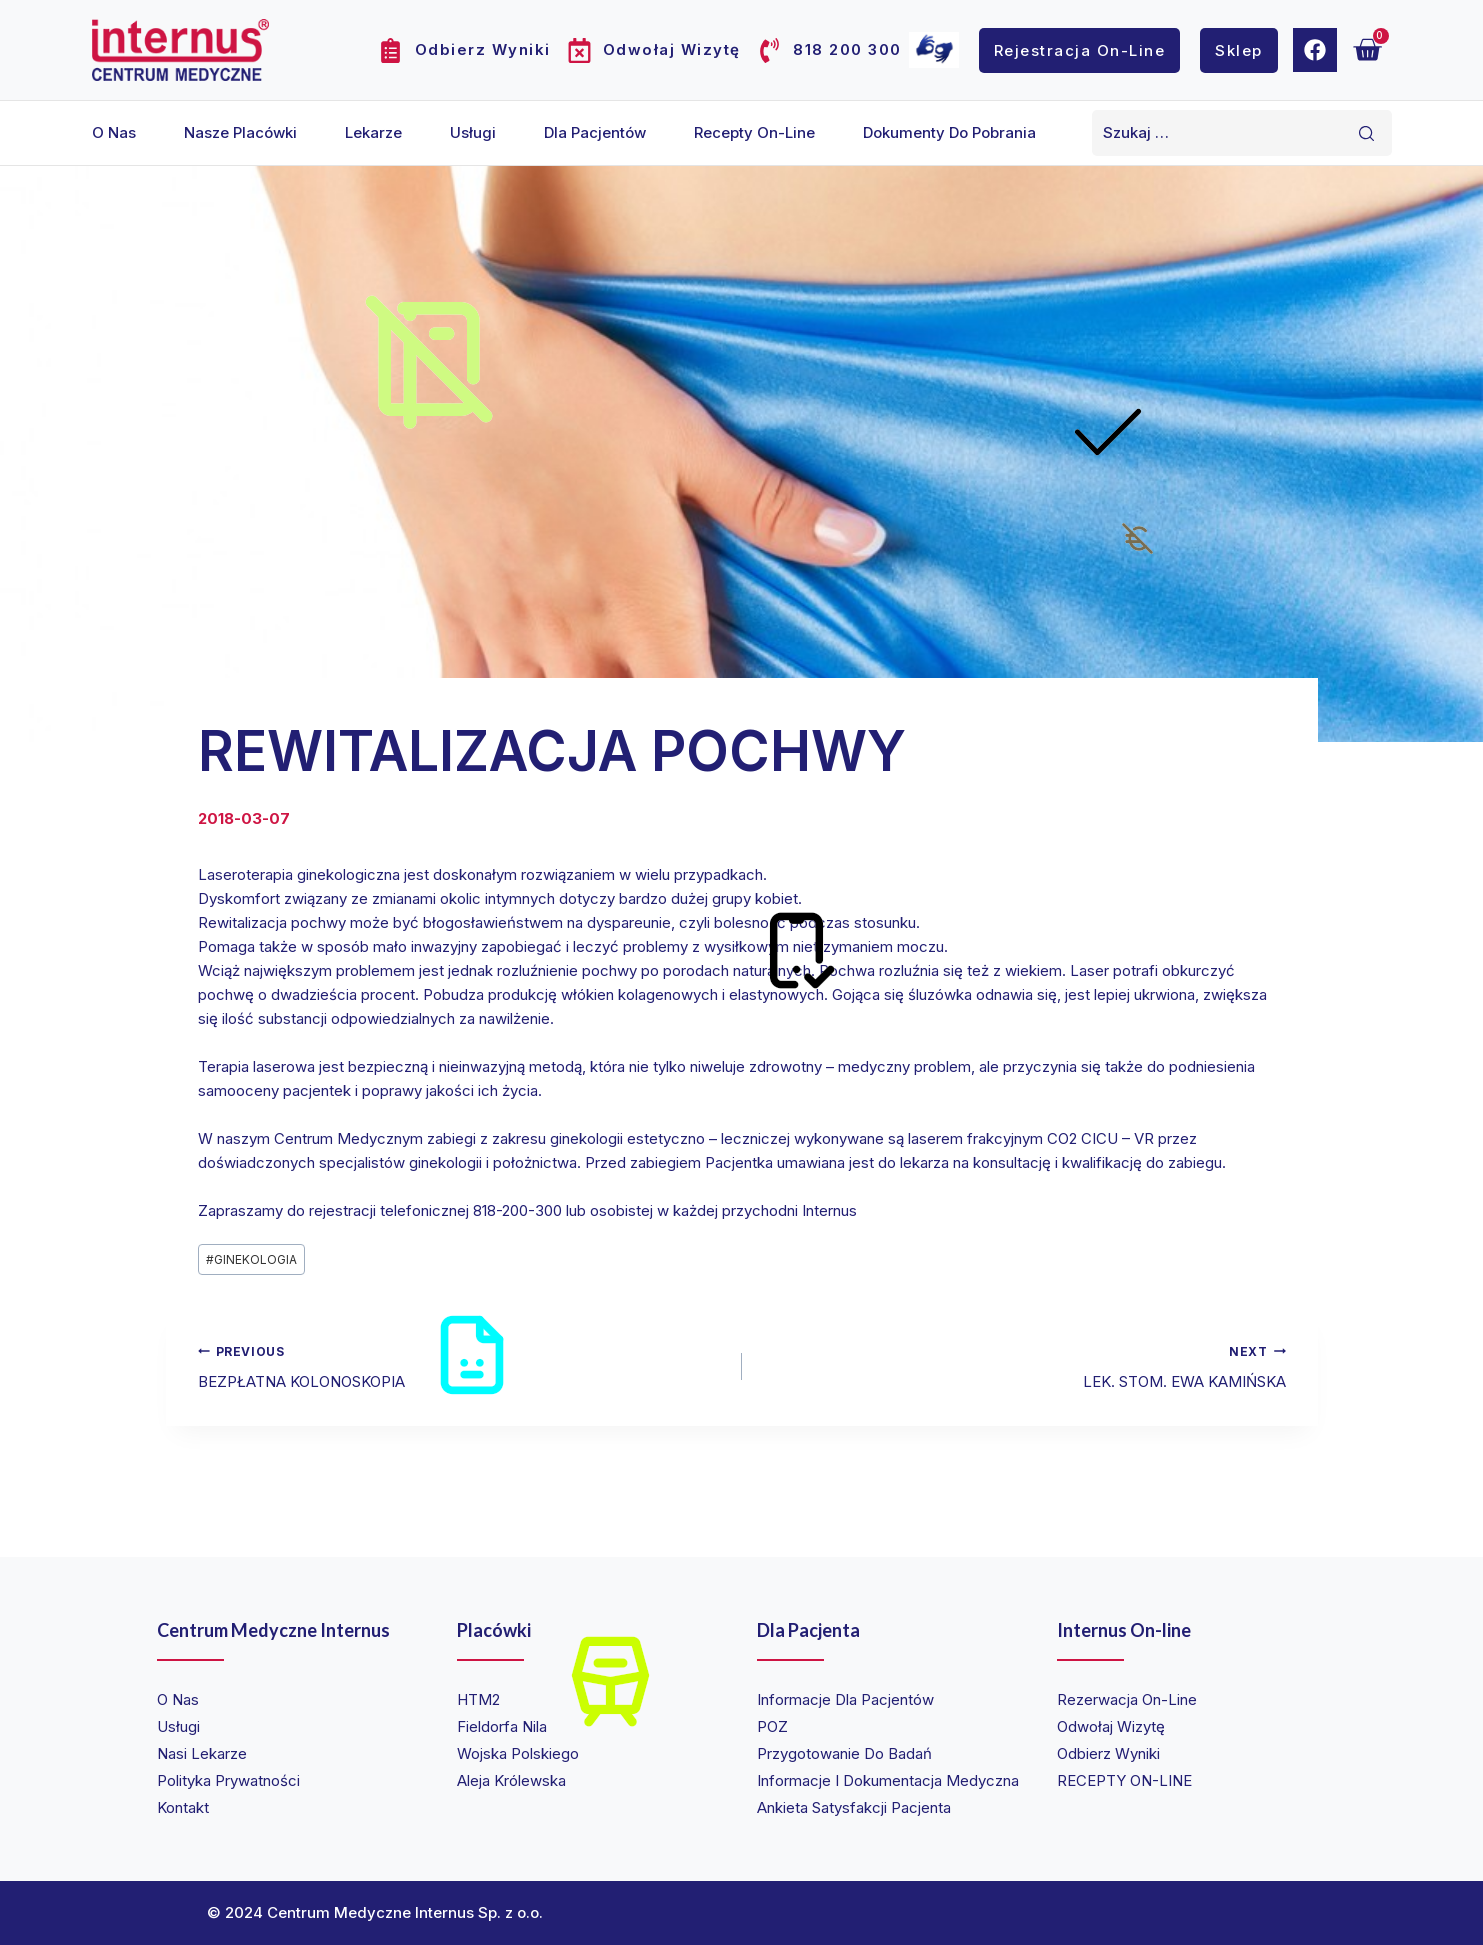 The width and height of the screenshot is (1483, 1945). Describe the element at coordinates (429, 359) in the screenshot. I see `notebook feature is disabled or unavailable` at that location.